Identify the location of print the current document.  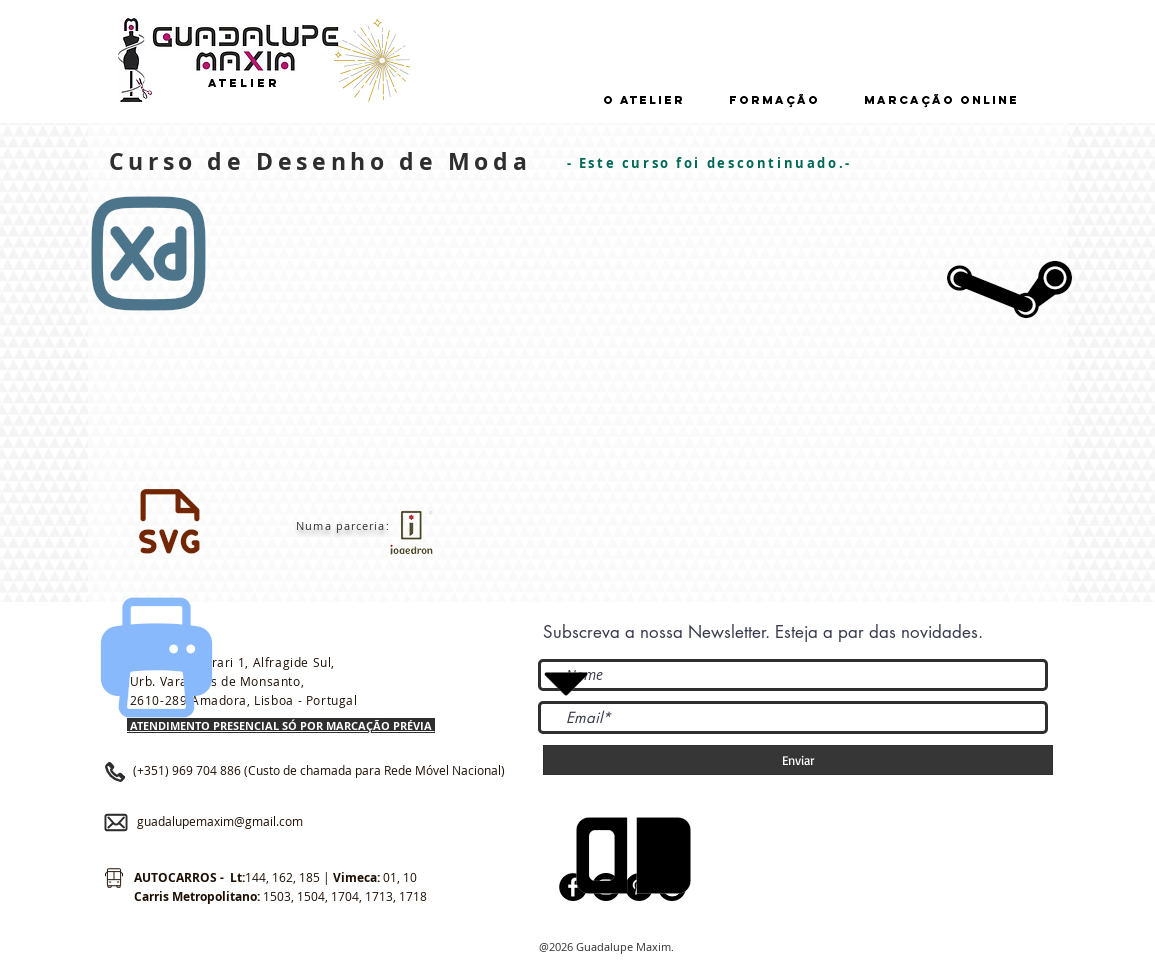
(156, 657).